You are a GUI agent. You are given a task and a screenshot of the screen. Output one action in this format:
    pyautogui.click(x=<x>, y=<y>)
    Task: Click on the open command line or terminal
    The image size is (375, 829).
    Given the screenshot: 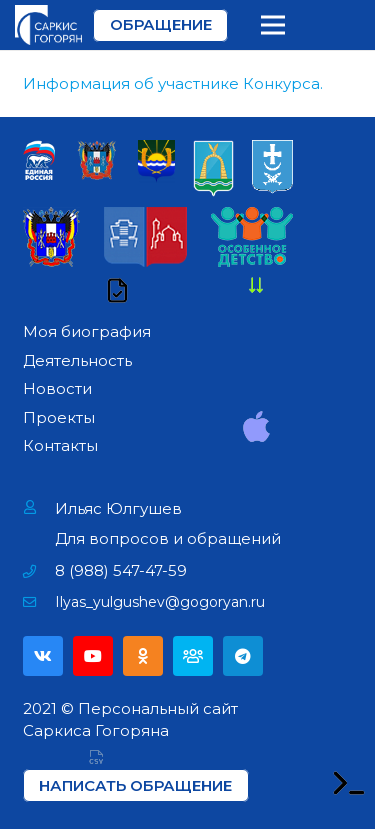 What is the action you would take?
    pyautogui.click(x=349, y=783)
    